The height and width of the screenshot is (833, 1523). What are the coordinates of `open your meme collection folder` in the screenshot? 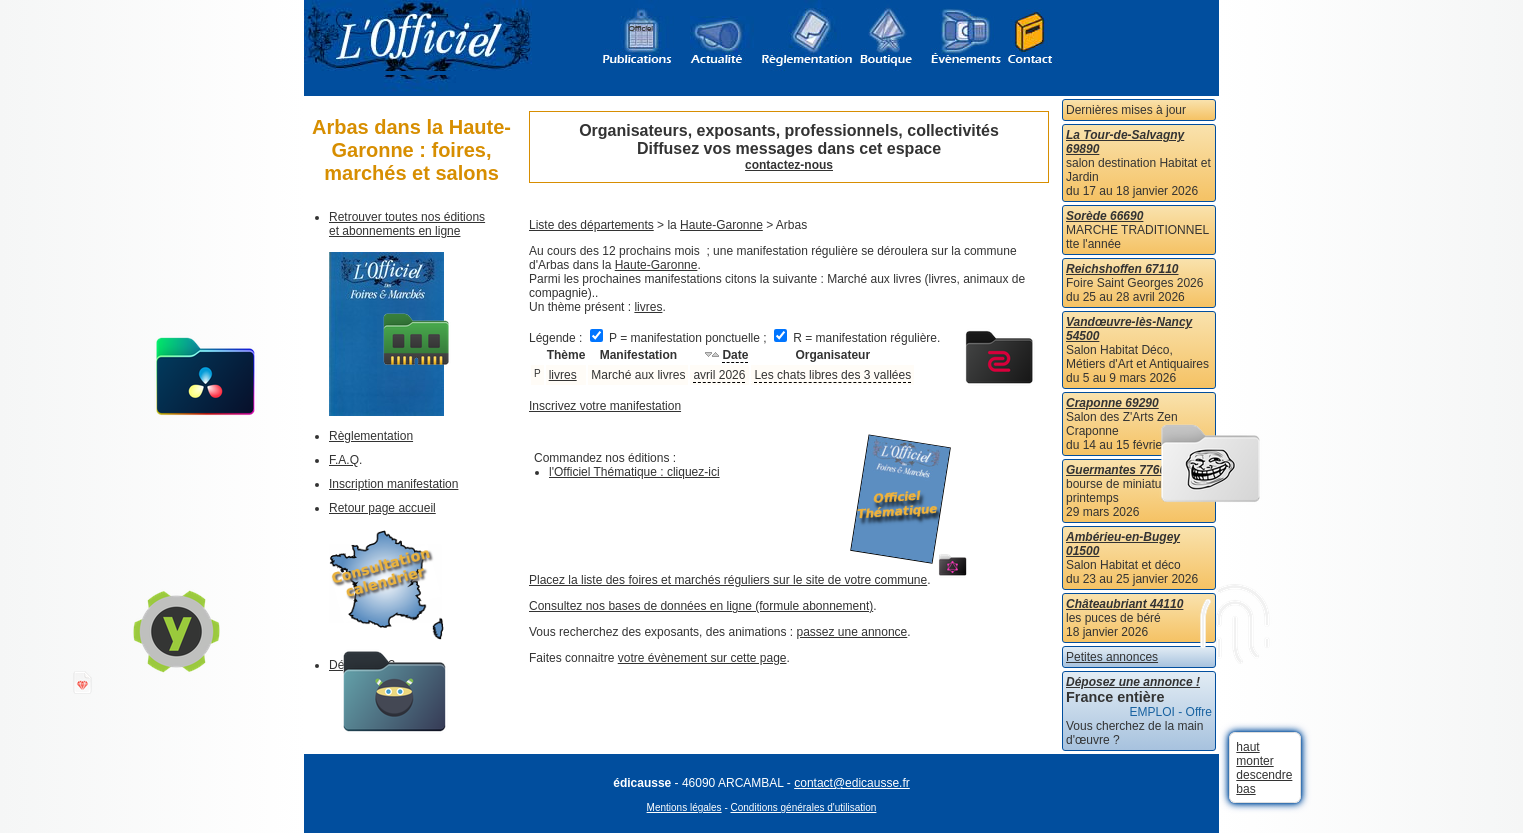 It's located at (1210, 466).